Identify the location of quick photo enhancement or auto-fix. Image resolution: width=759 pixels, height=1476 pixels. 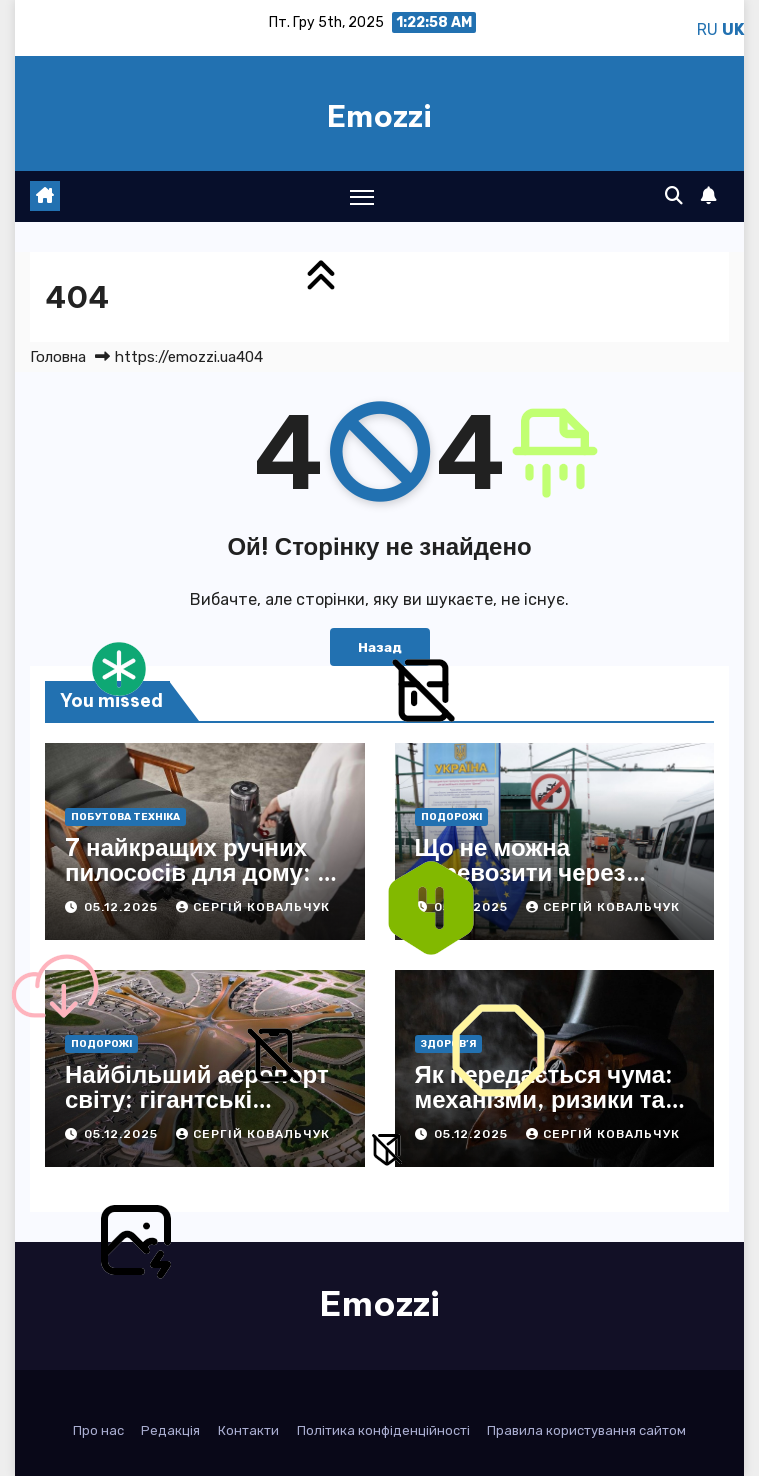
(136, 1240).